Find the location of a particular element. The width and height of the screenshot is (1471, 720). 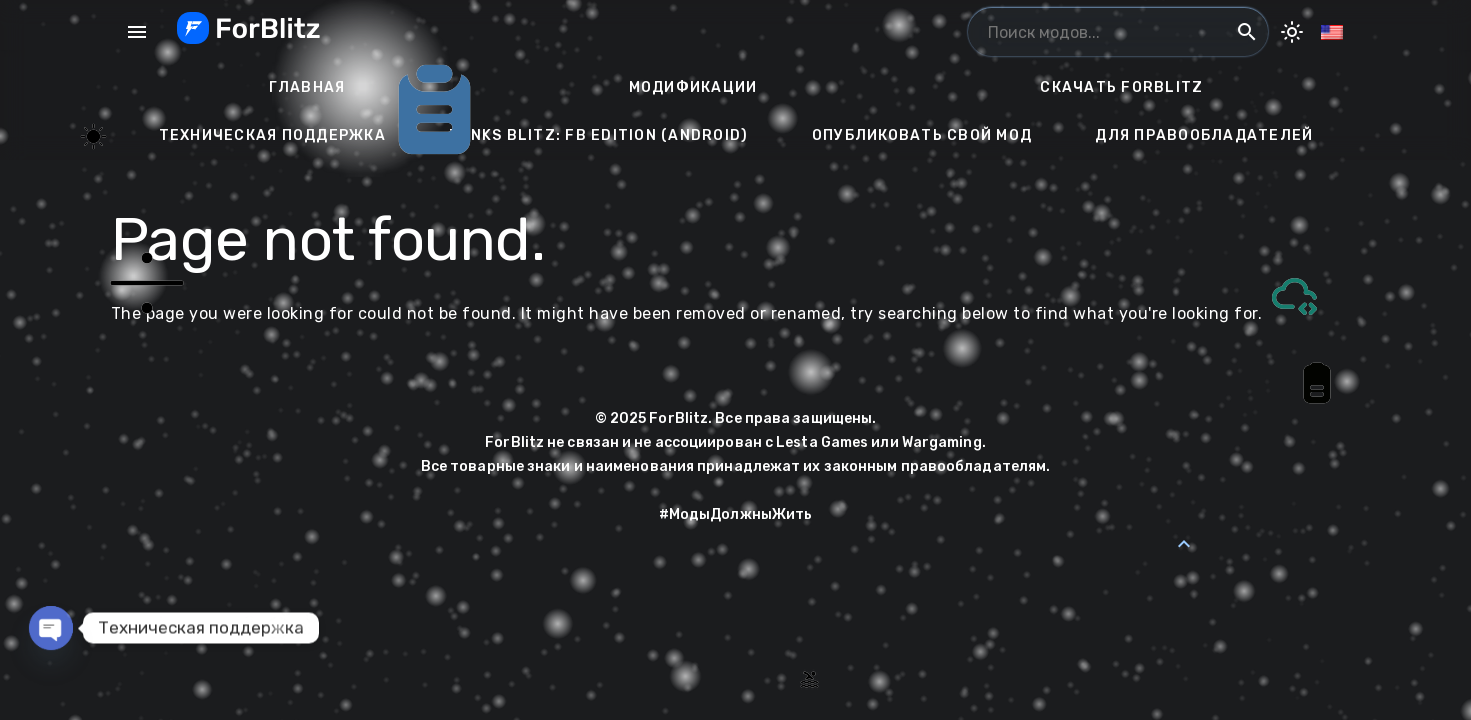

battery at approximately 50% charge is located at coordinates (1317, 383).